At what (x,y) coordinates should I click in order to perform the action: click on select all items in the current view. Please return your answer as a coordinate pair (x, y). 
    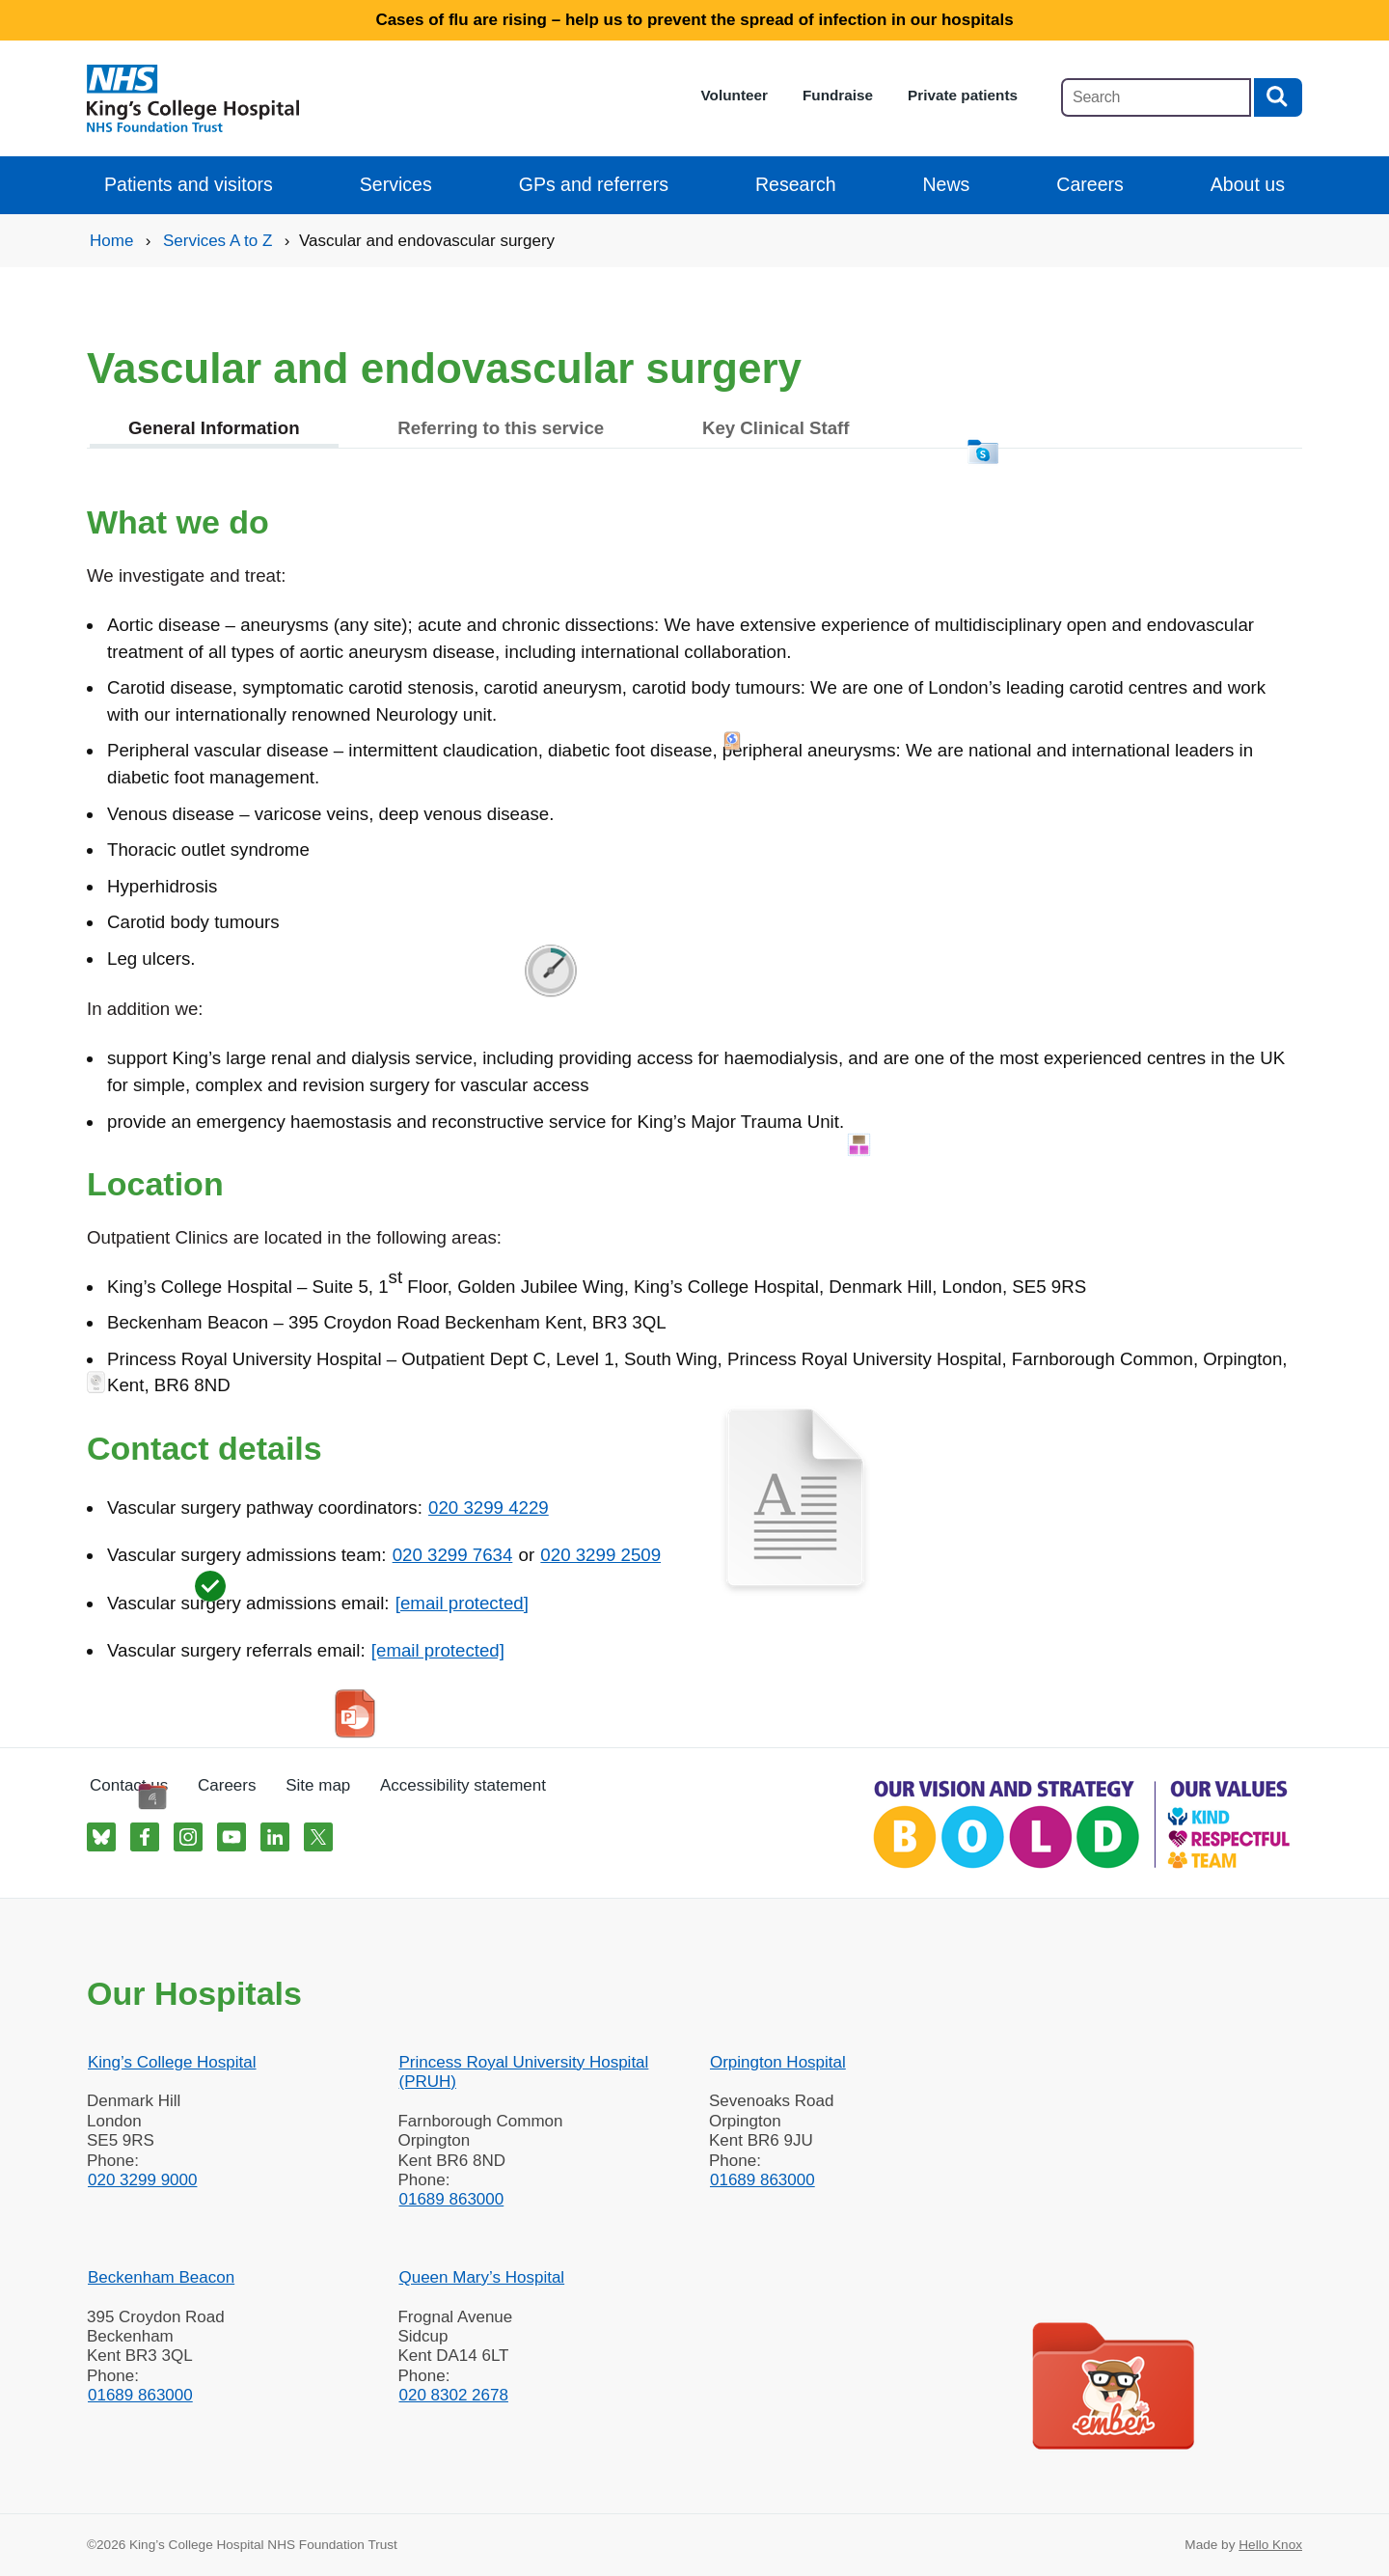
    Looking at the image, I should click on (858, 1144).